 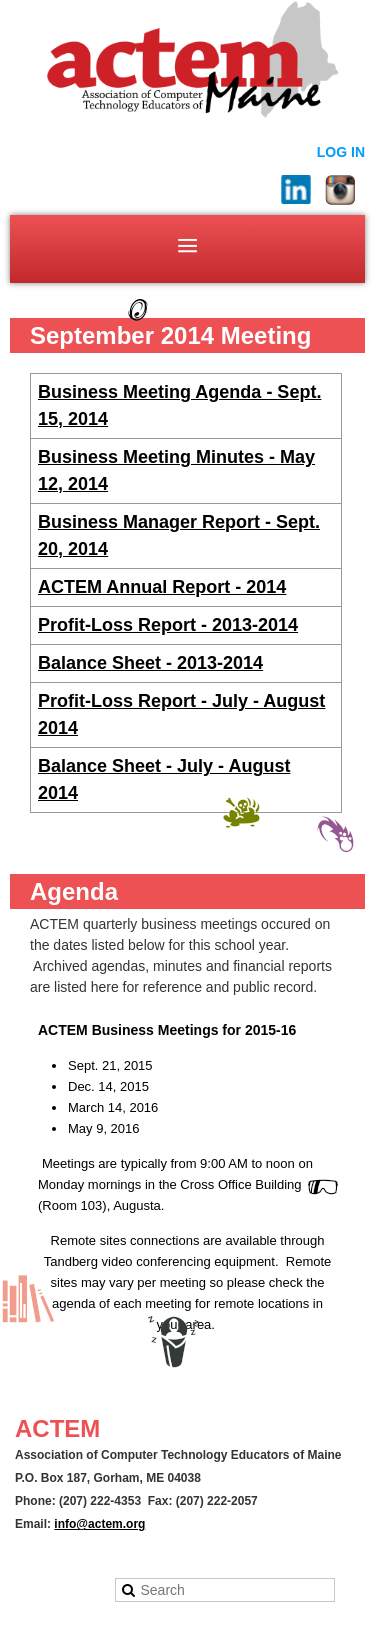 What do you see at coordinates (28, 1297) in the screenshot?
I see `access your library or book collection` at bounding box center [28, 1297].